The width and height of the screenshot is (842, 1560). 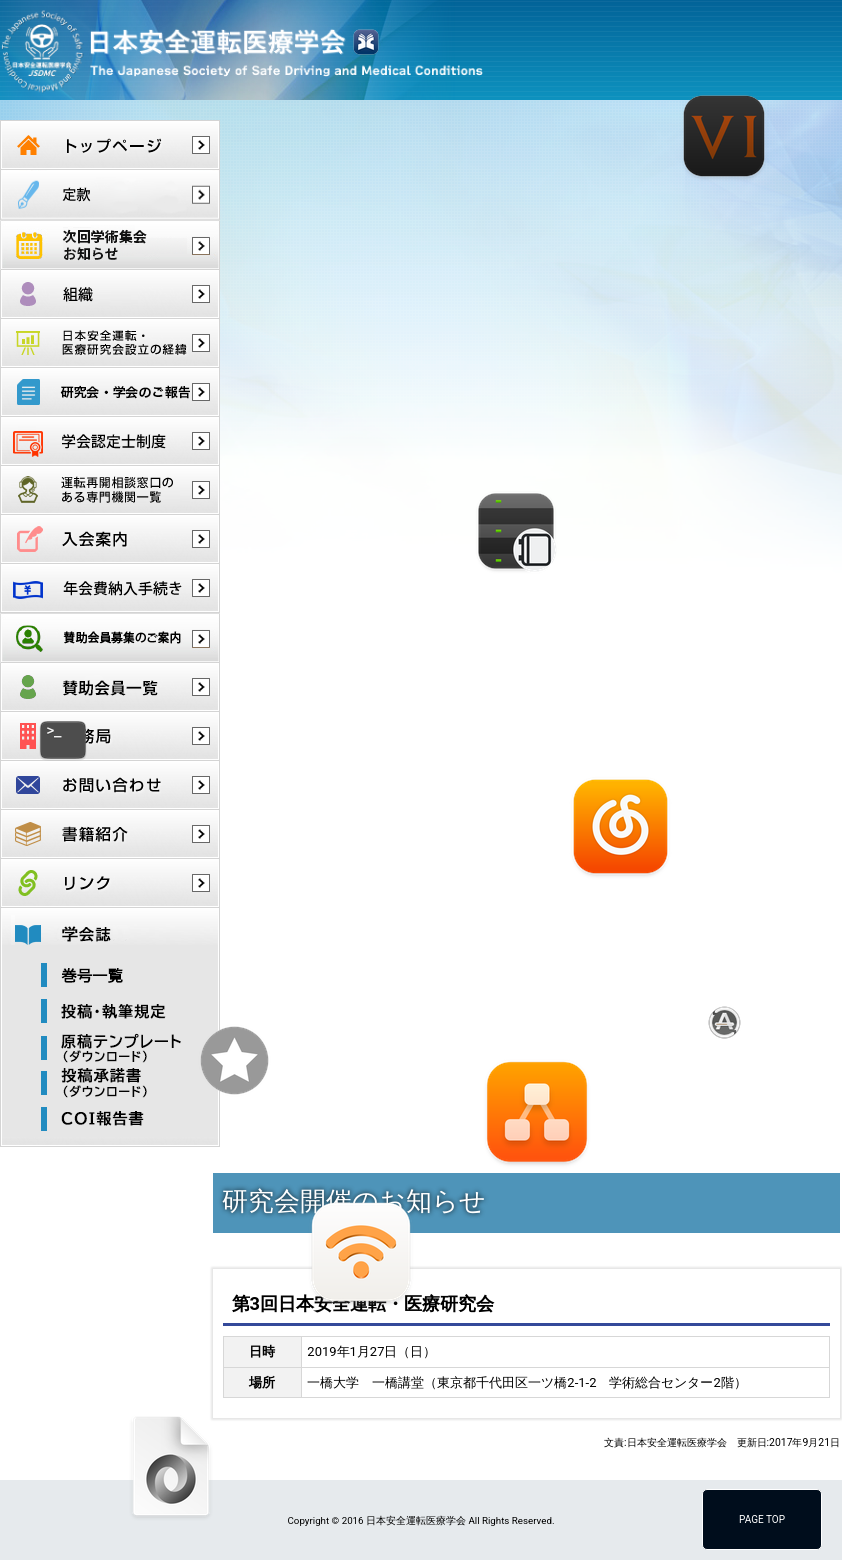 What do you see at coordinates (724, 1022) in the screenshot?
I see `open the software update manager` at bounding box center [724, 1022].